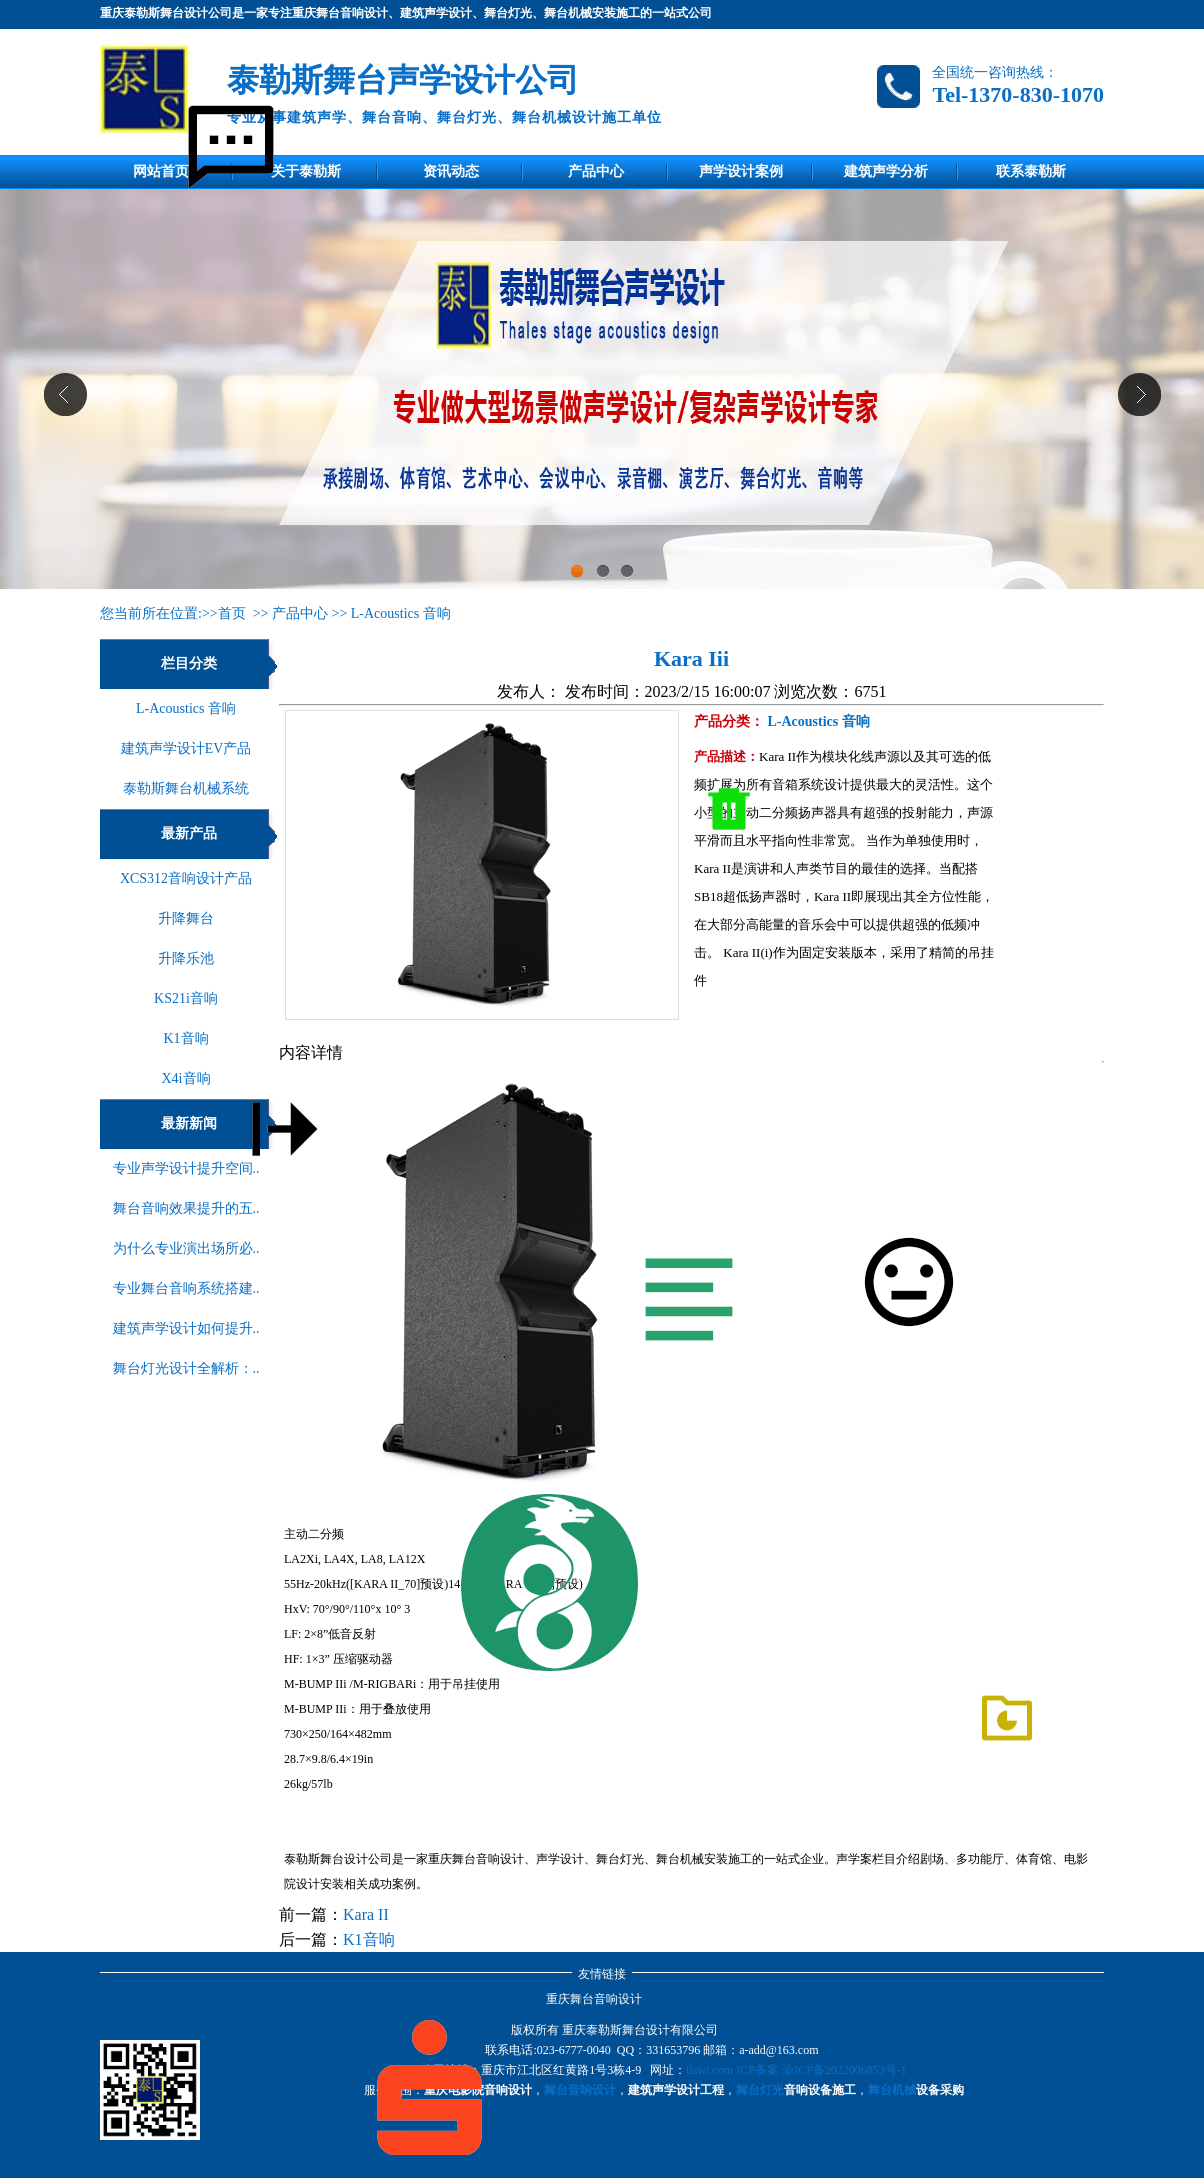  What do you see at coordinates (283, 1129) in the screenshot?
I see `expand content to the right` at bounding box center [283, 1129].